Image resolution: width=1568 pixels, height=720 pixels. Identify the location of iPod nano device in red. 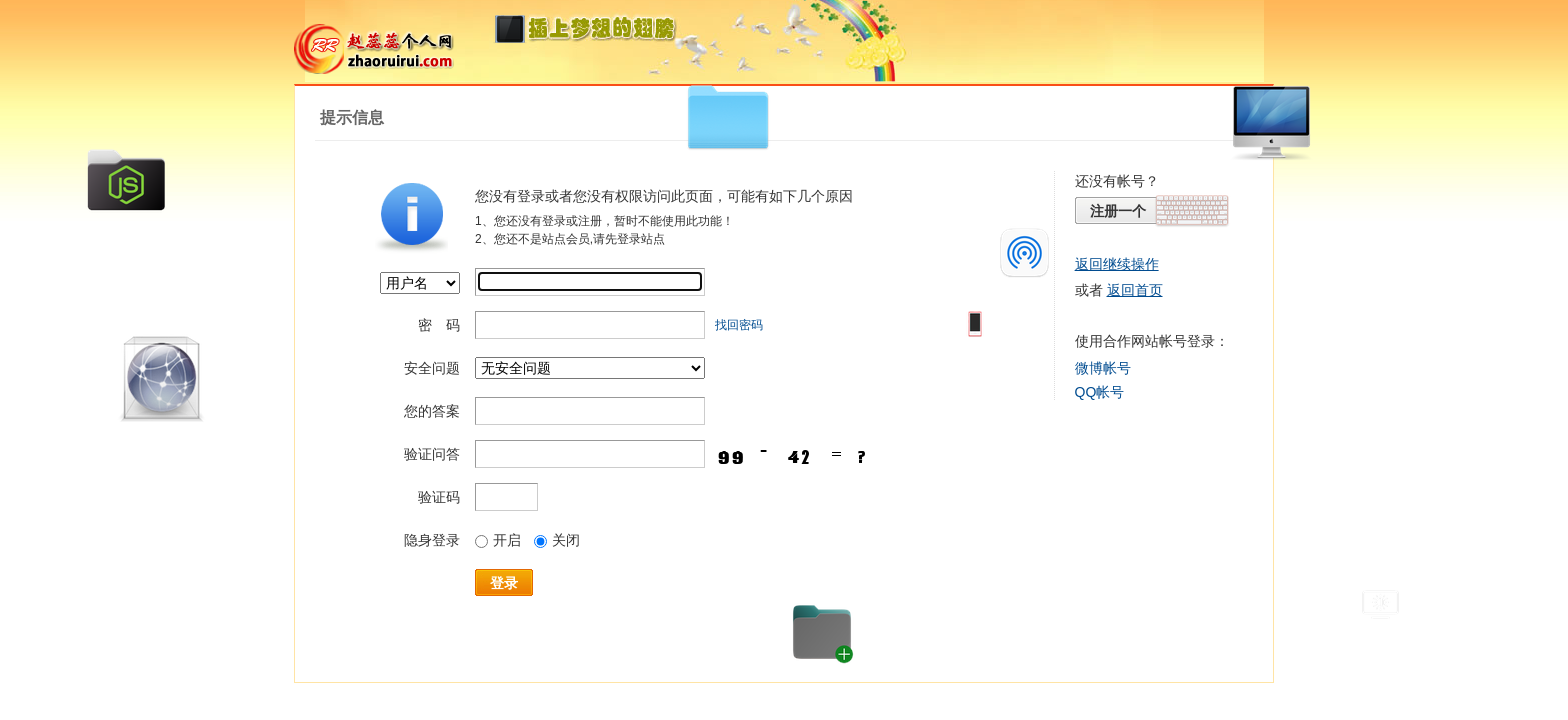
(975, 324).